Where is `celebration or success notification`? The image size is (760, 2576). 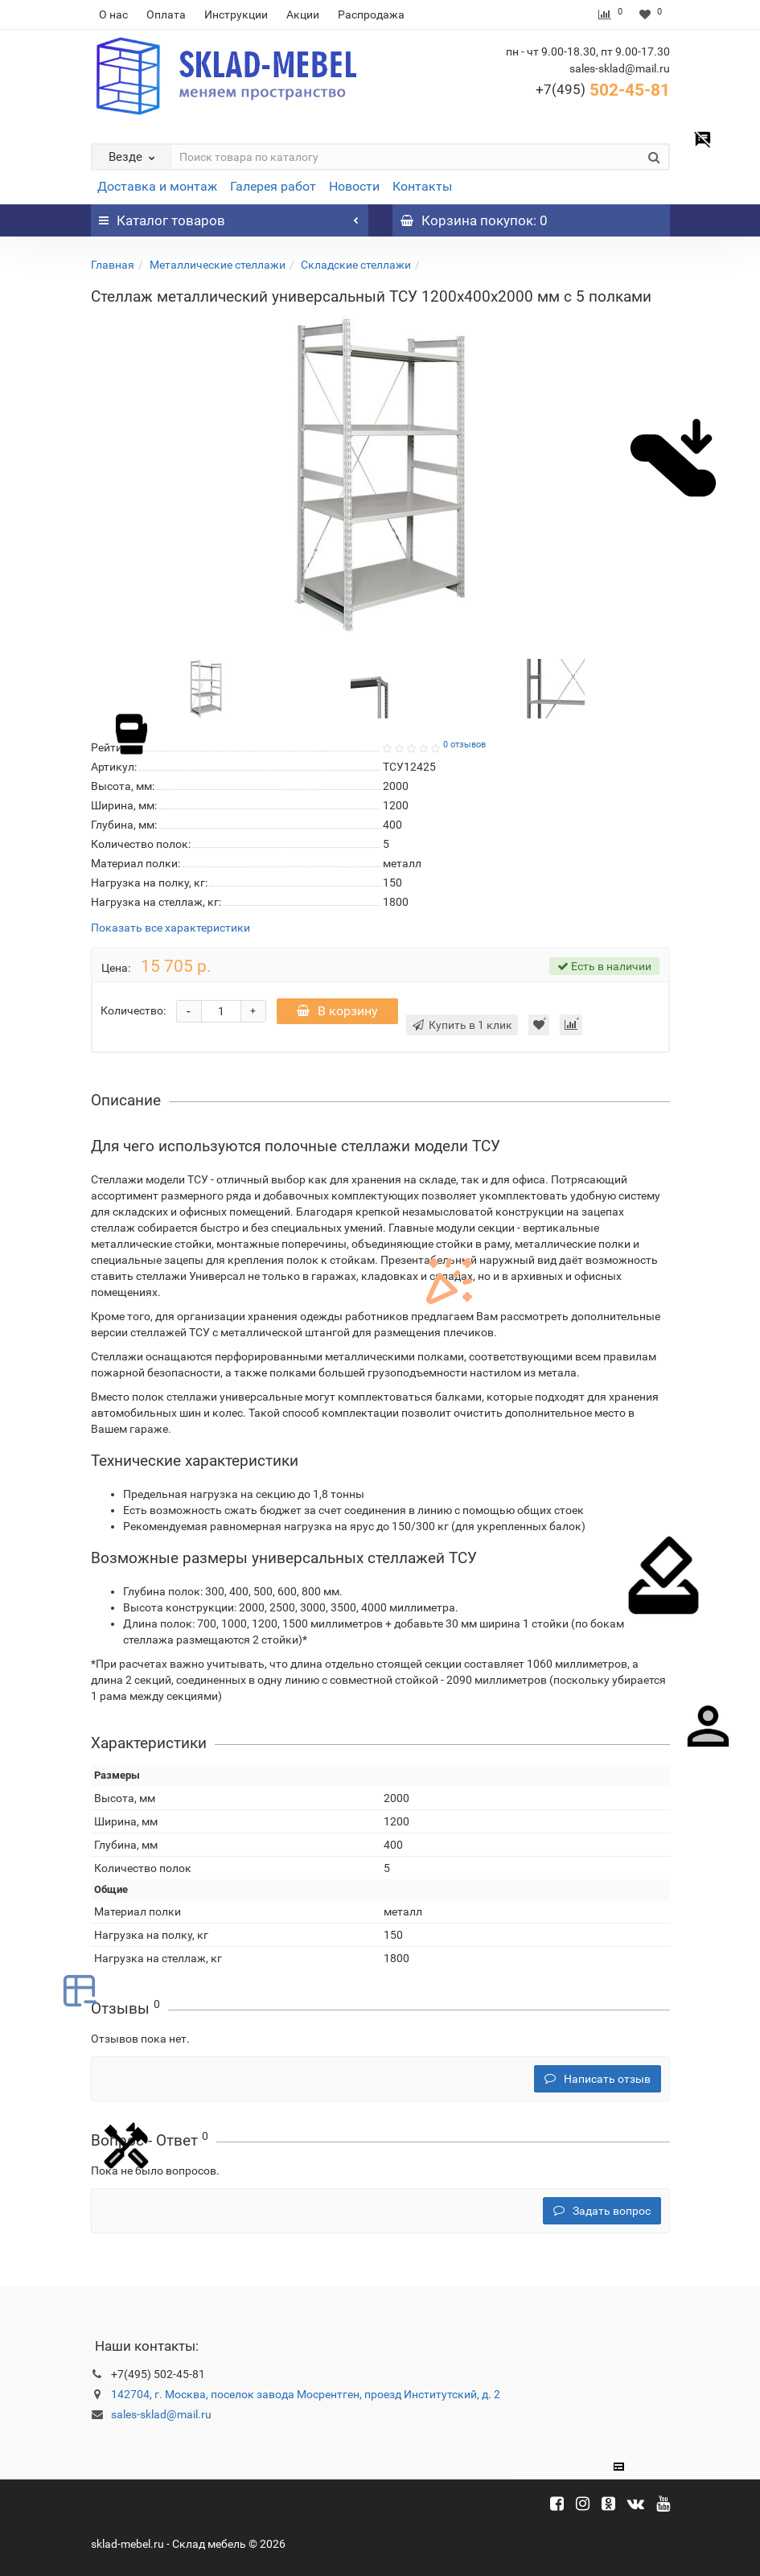
celebration or success notification is located at coordinates (450, 1280).